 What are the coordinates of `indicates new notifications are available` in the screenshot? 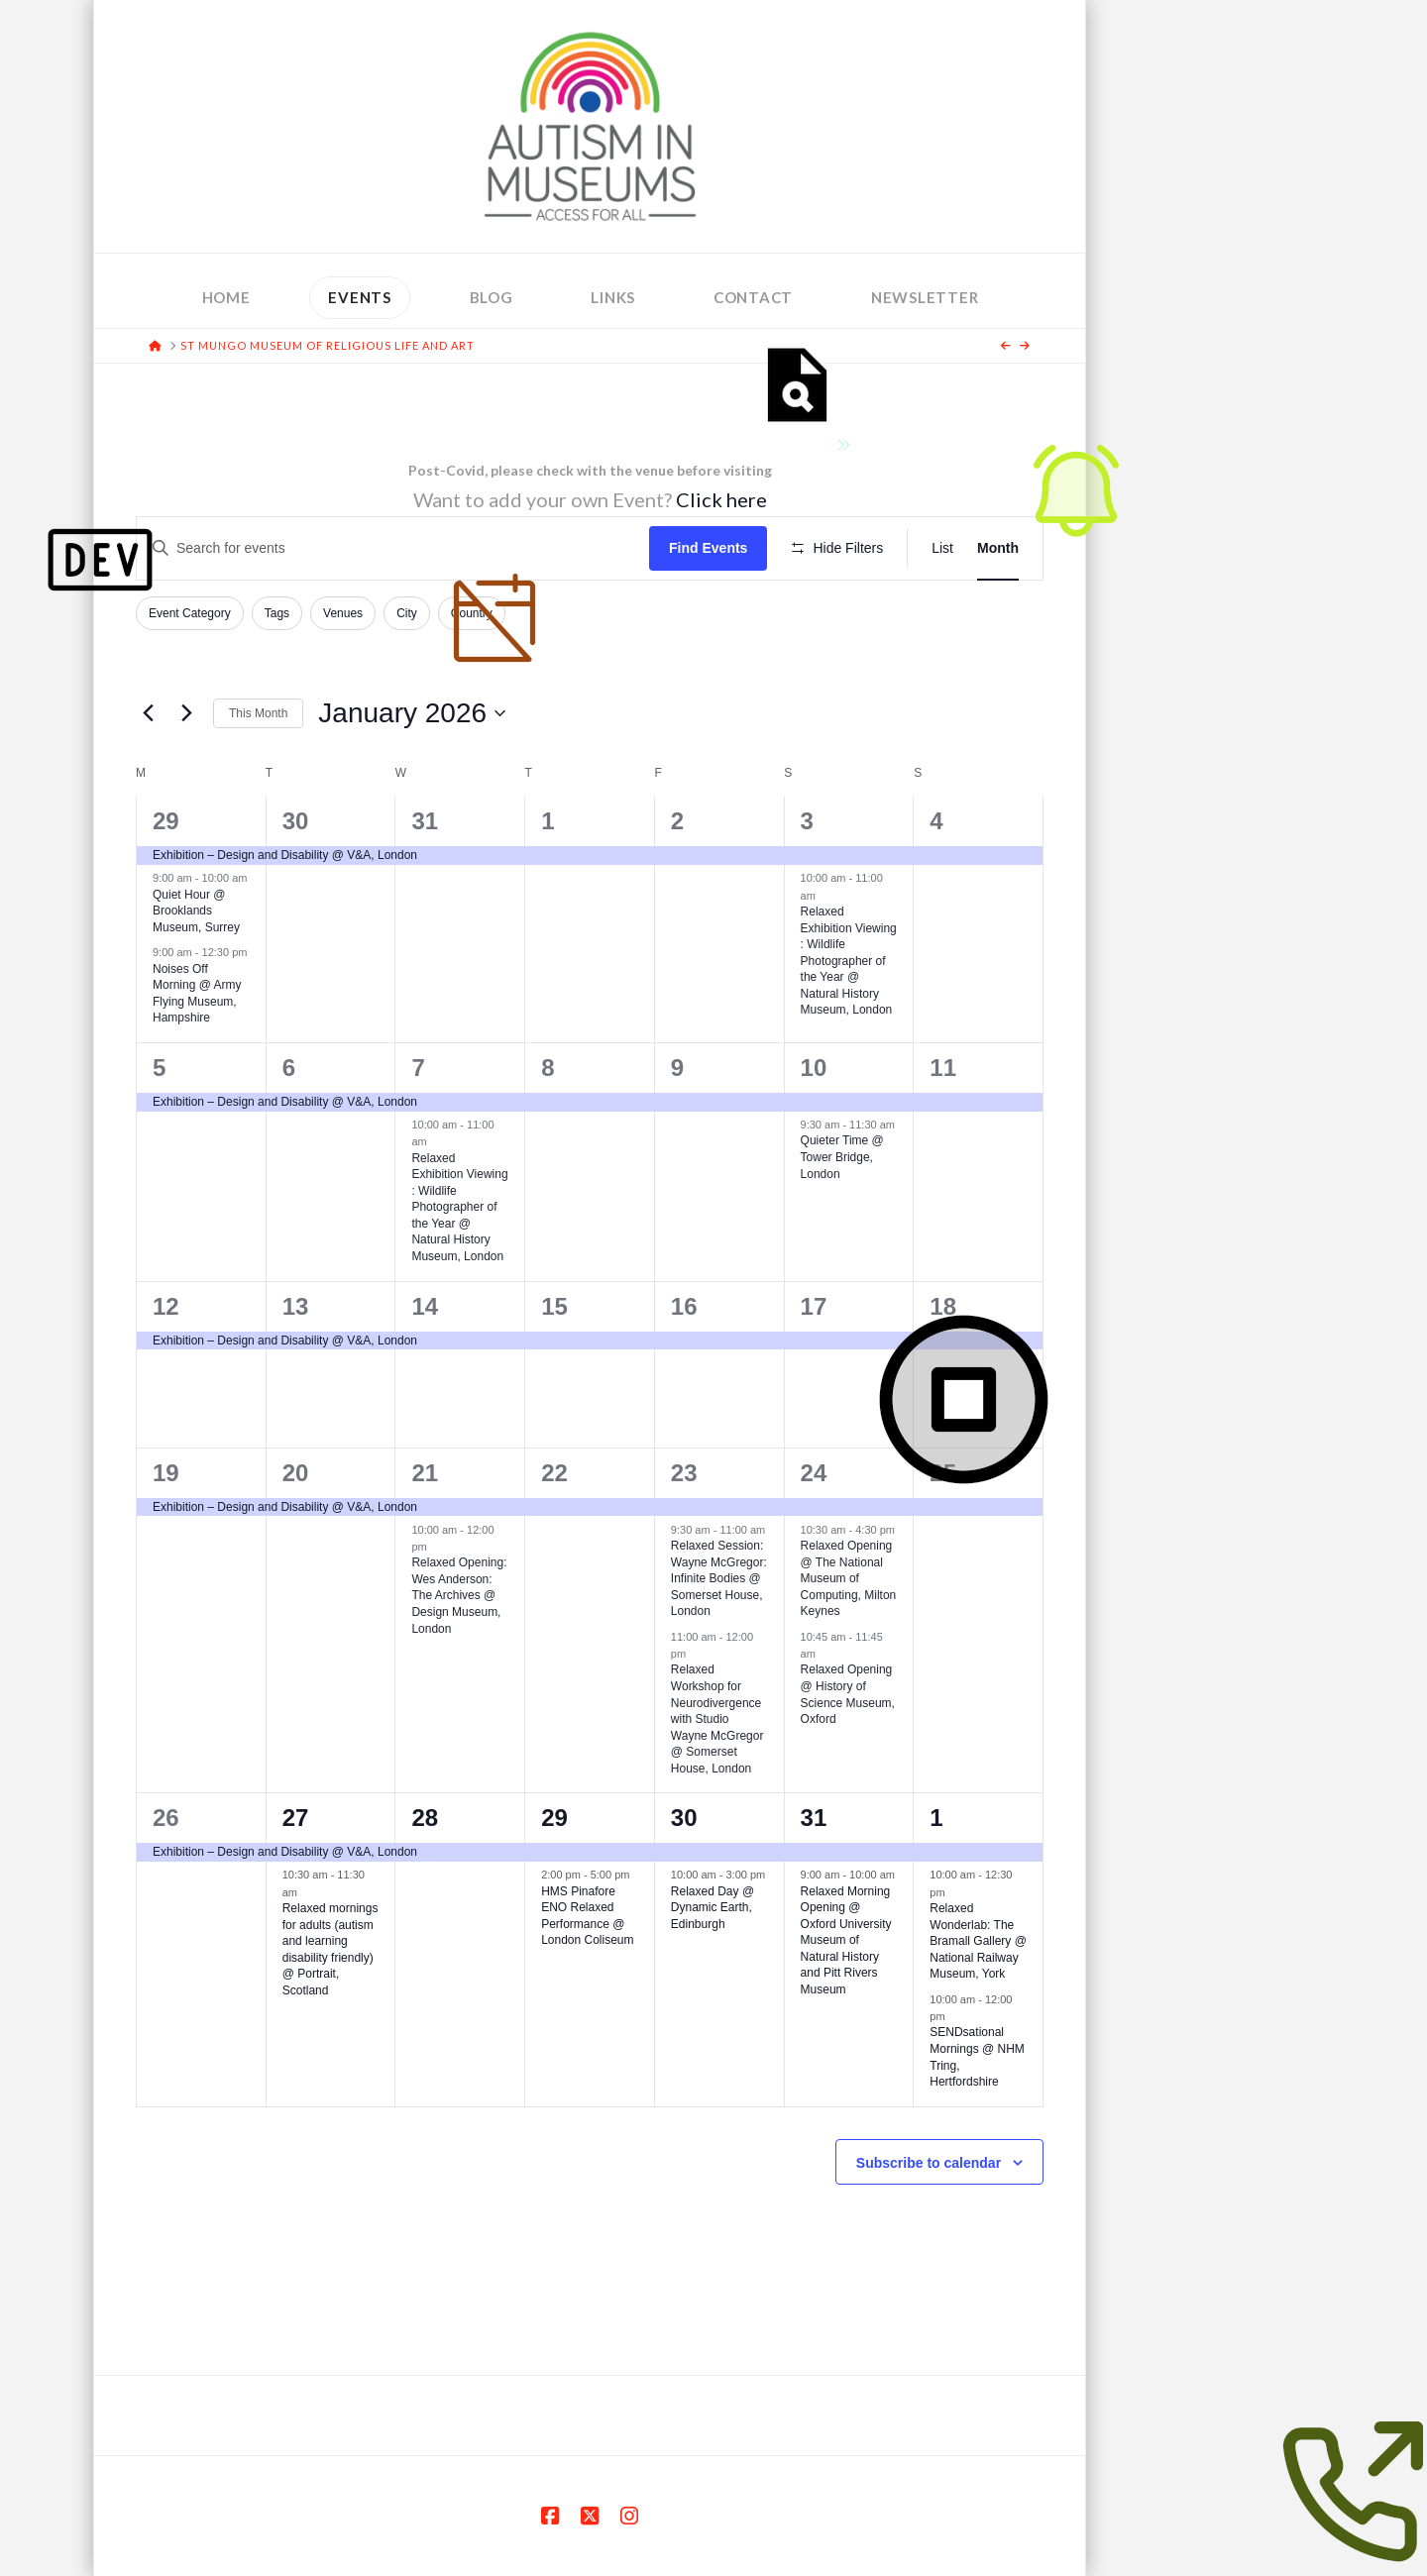 It's located at (1076, 492).